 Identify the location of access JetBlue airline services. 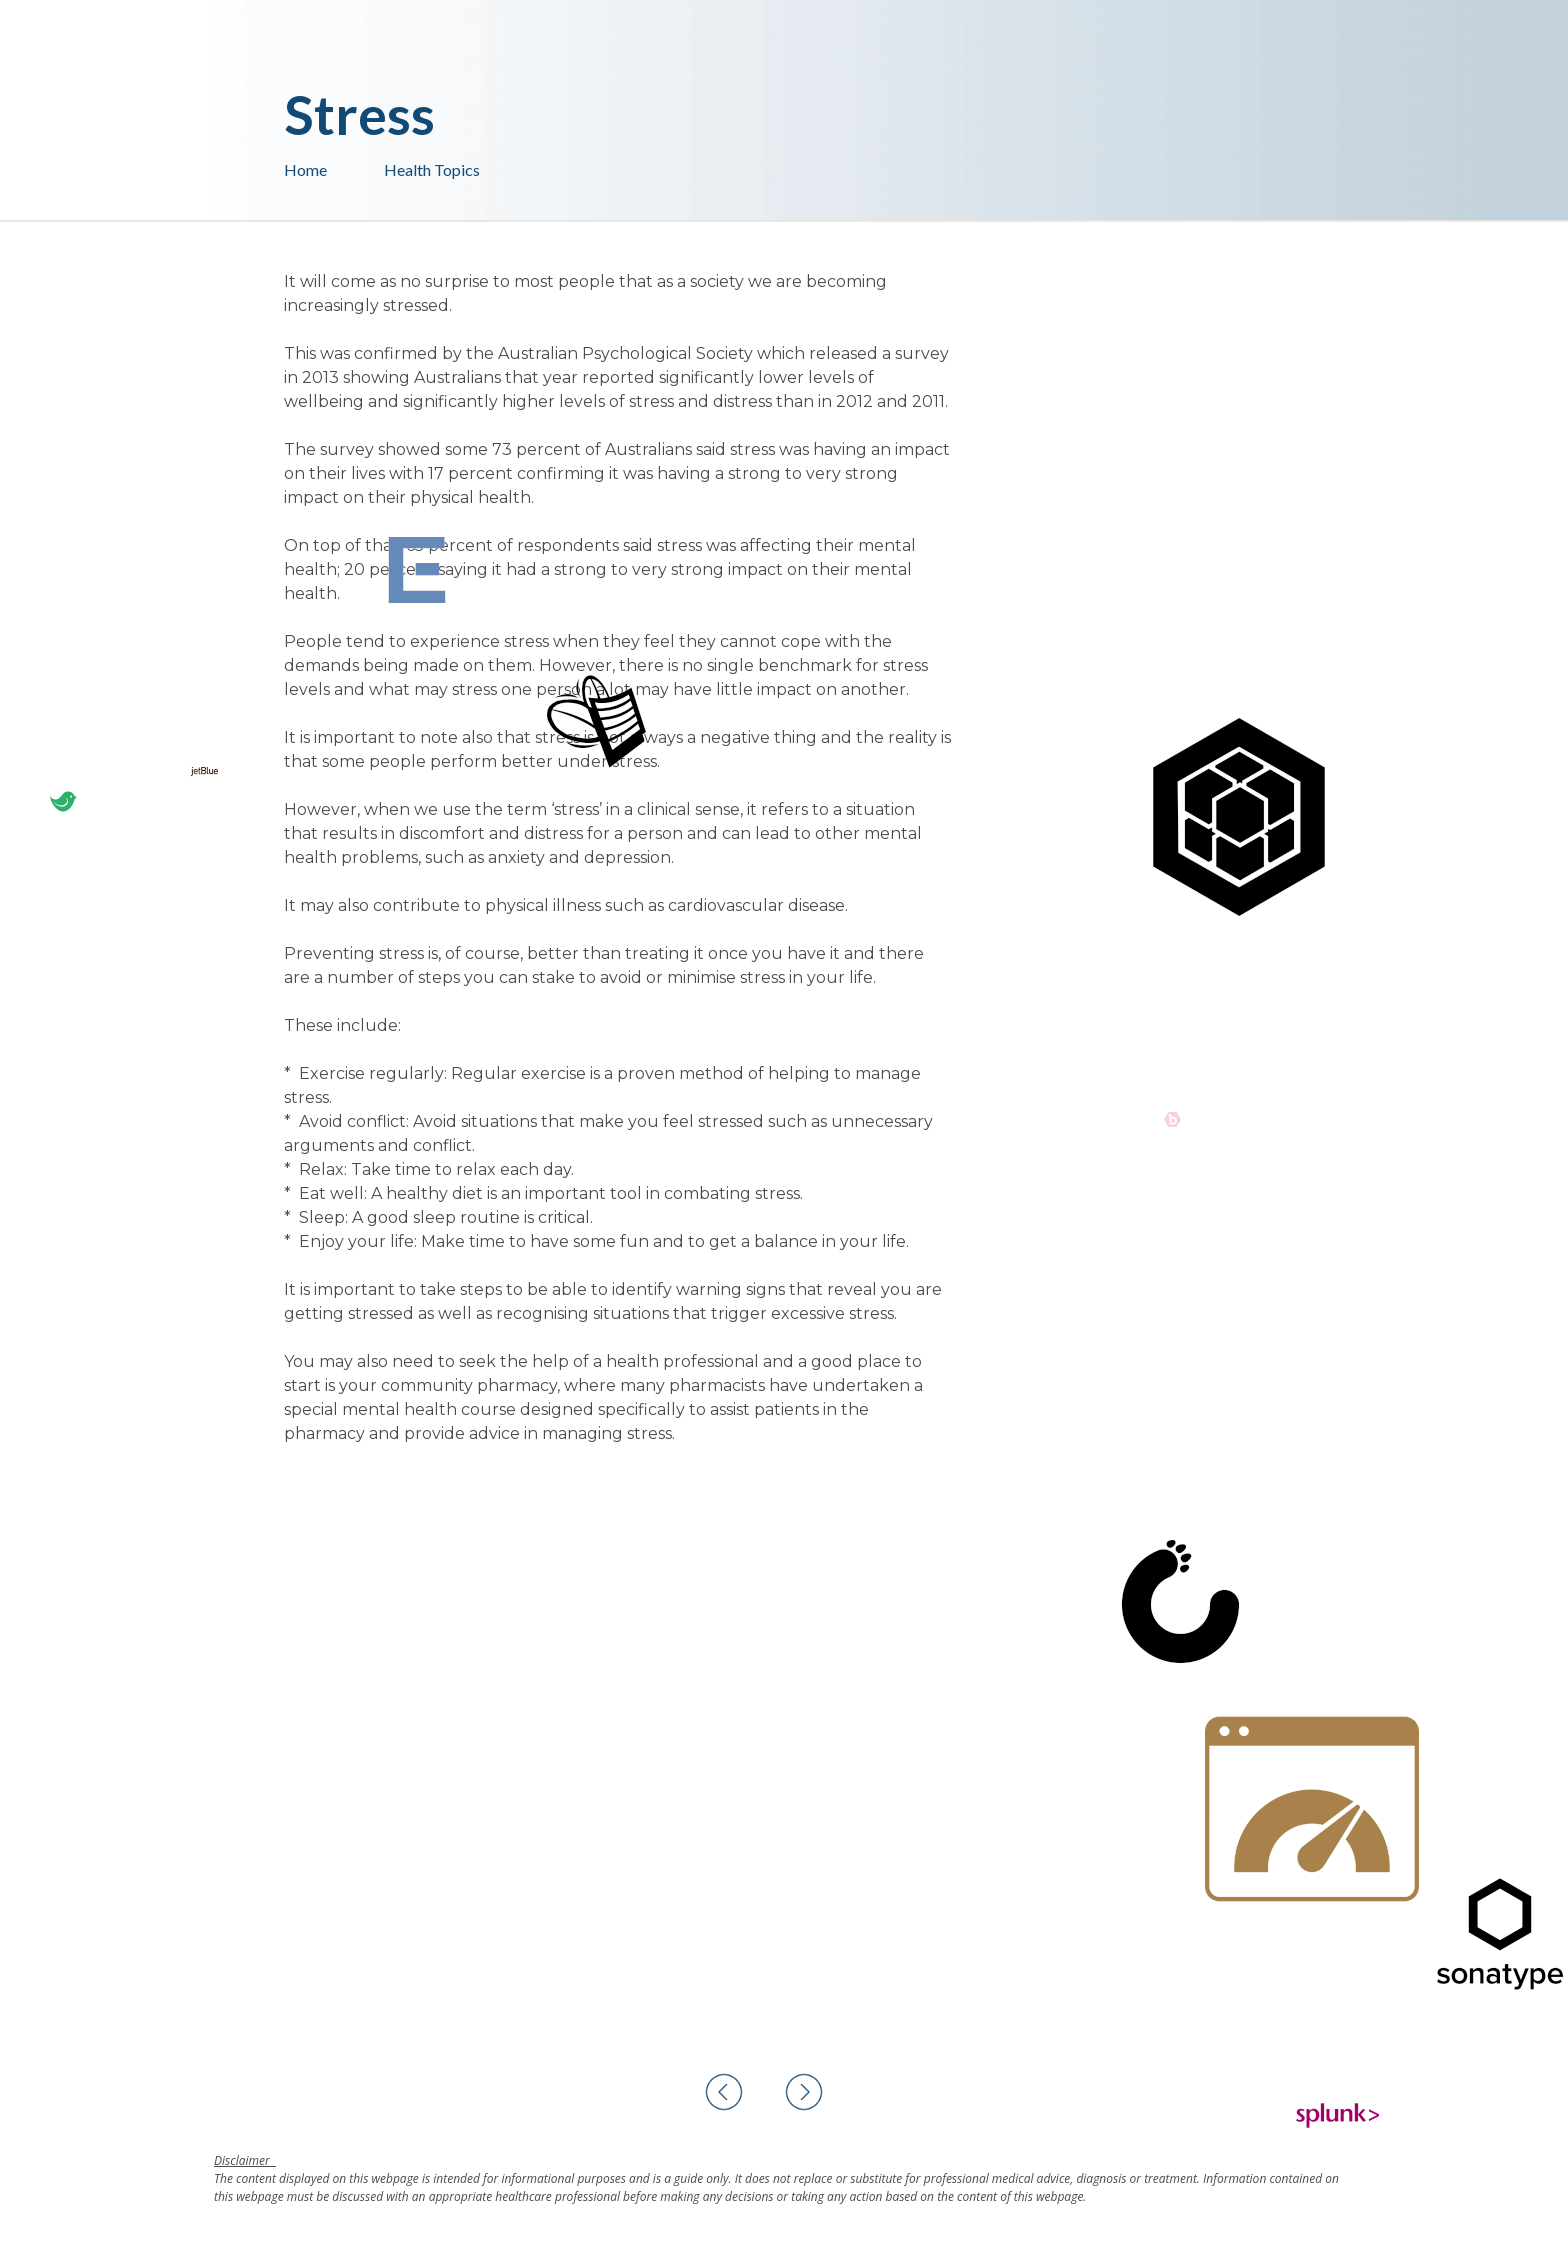
(204, 771).